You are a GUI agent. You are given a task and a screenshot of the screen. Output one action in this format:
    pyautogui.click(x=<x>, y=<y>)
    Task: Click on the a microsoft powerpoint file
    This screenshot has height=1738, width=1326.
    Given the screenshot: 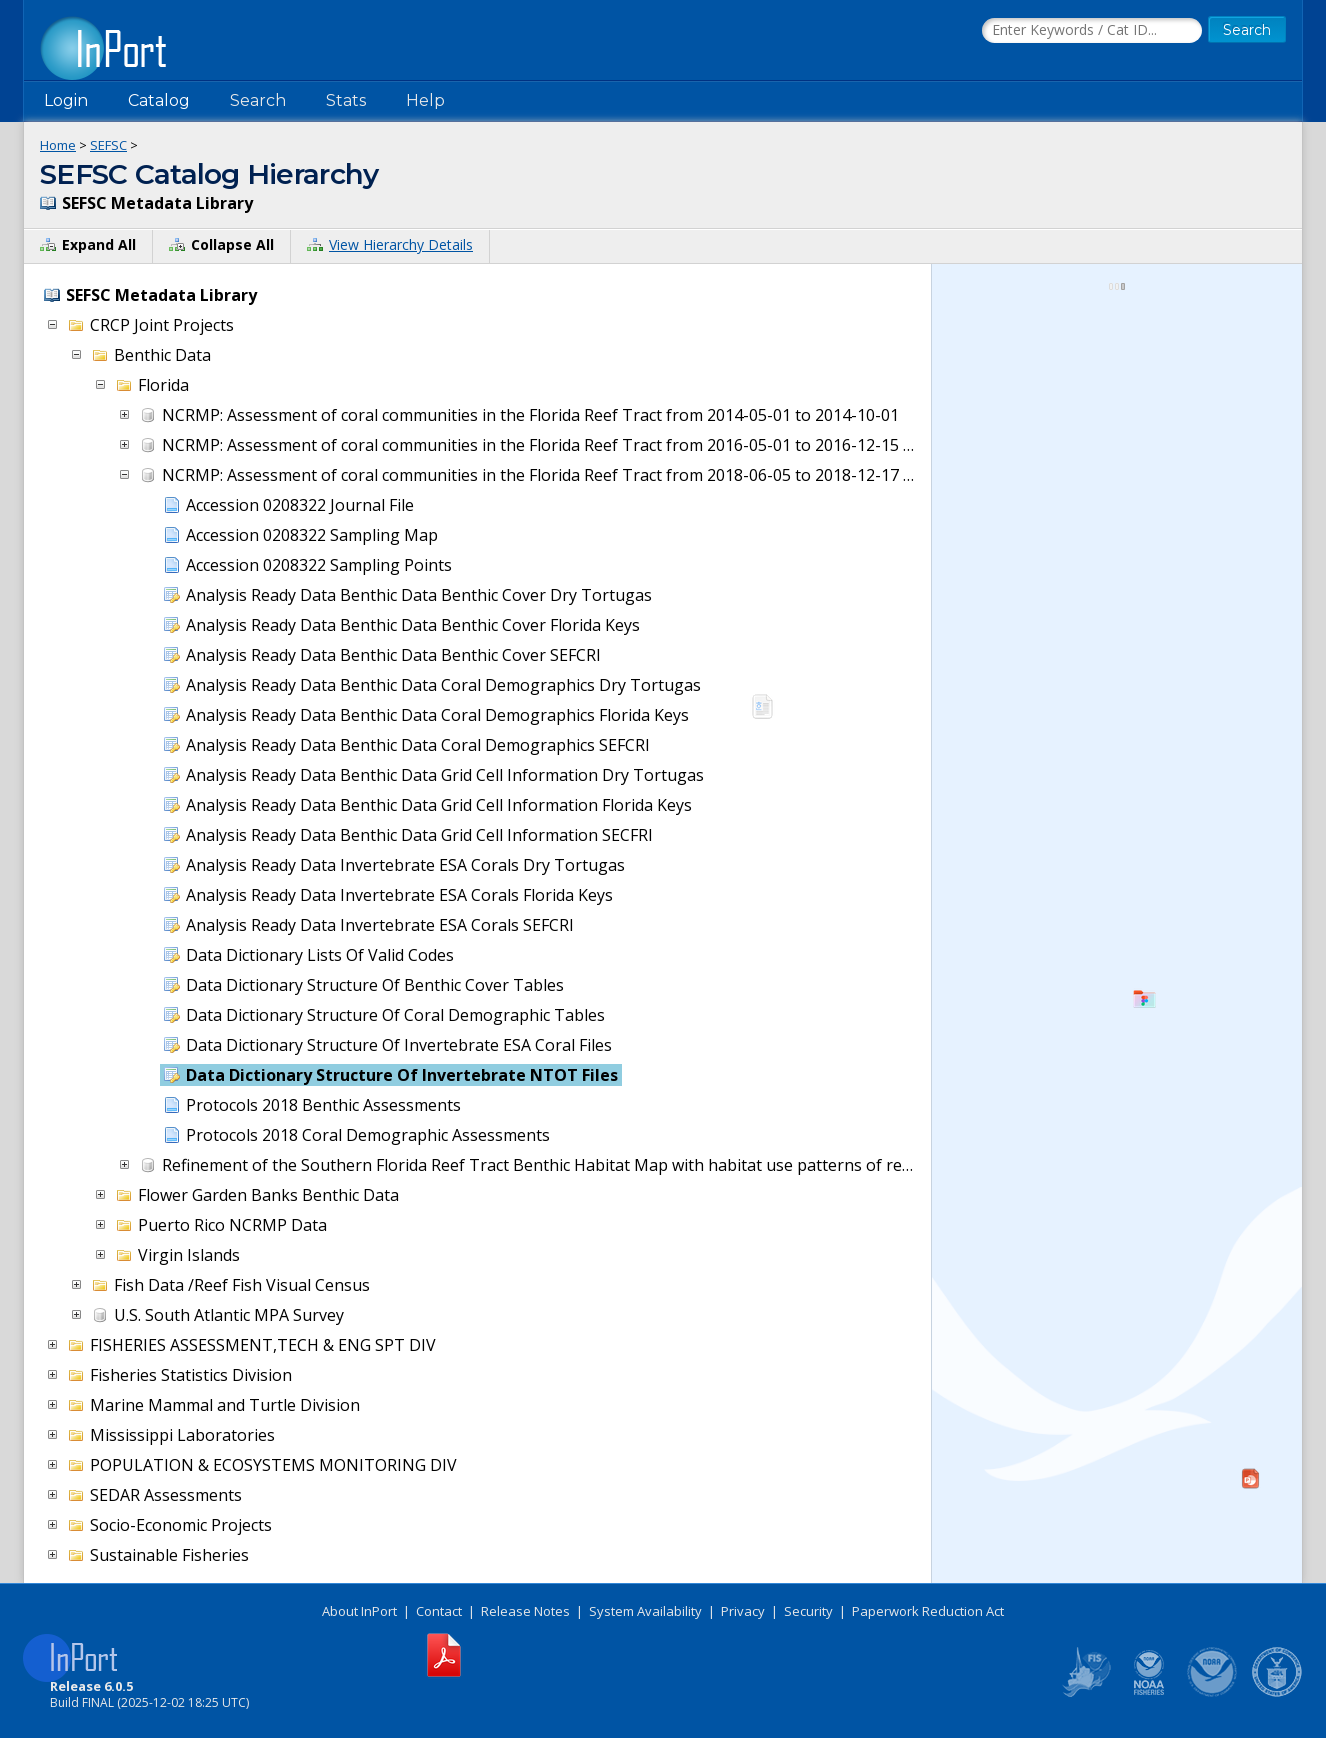 What is the action you would take?
    pyautogui.click(x=1250, y=1478)
    